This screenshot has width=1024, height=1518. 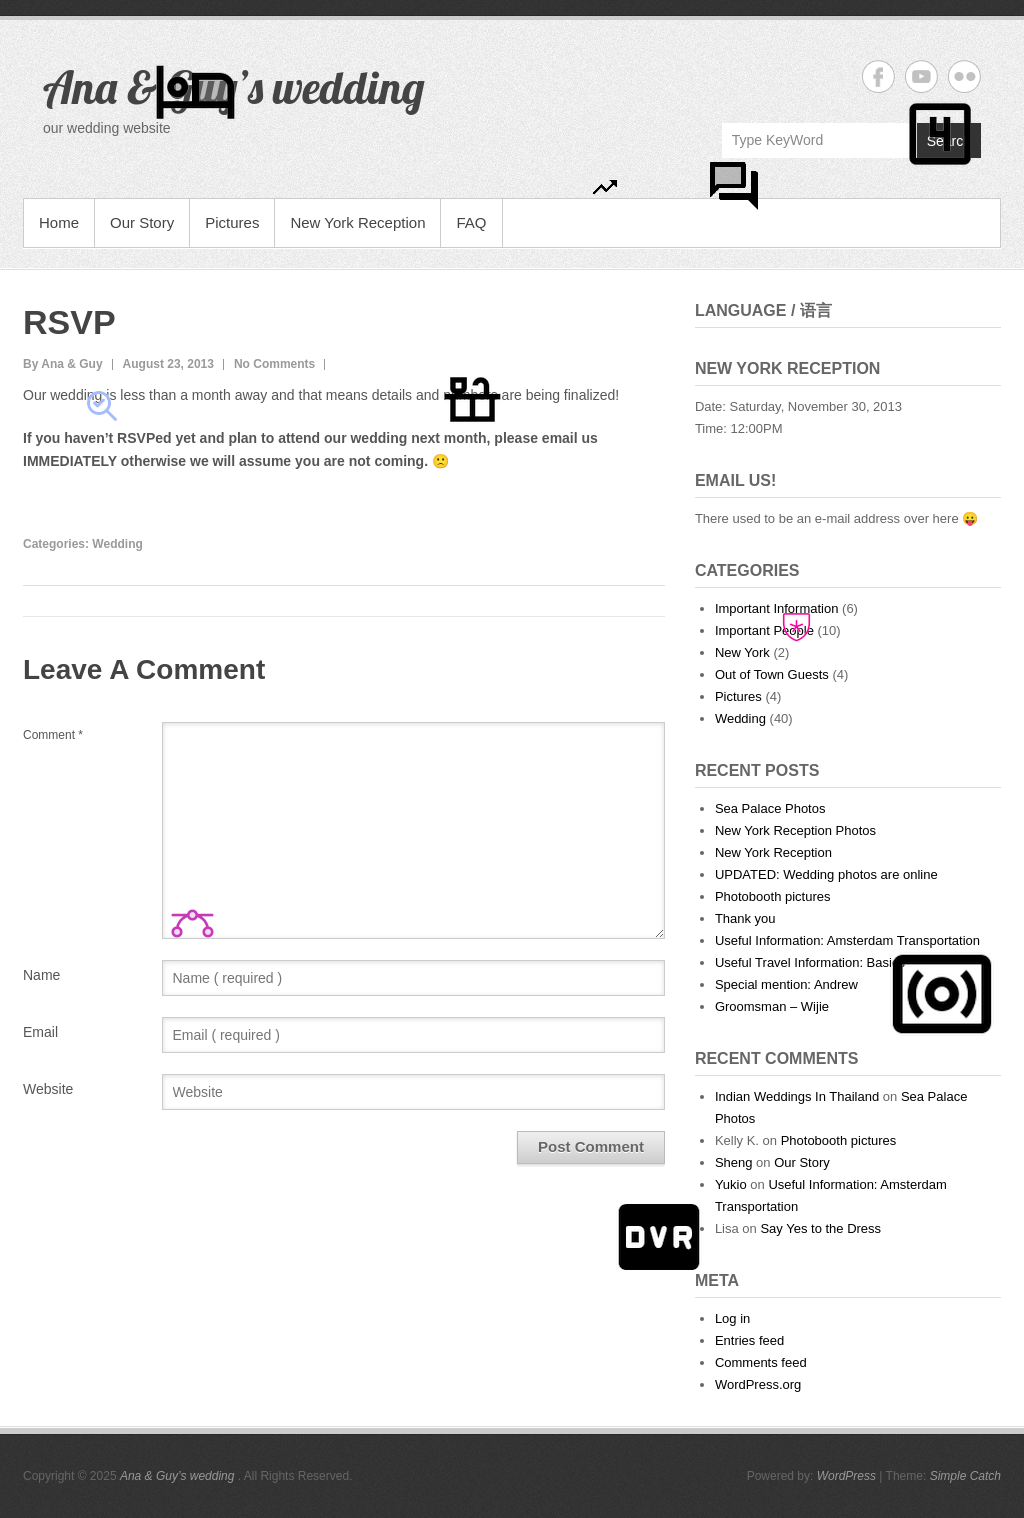 What do you see at coordinates (604, 187) in the screenshot?
I see `view trending or popular content` at bounding box center [604, 187].